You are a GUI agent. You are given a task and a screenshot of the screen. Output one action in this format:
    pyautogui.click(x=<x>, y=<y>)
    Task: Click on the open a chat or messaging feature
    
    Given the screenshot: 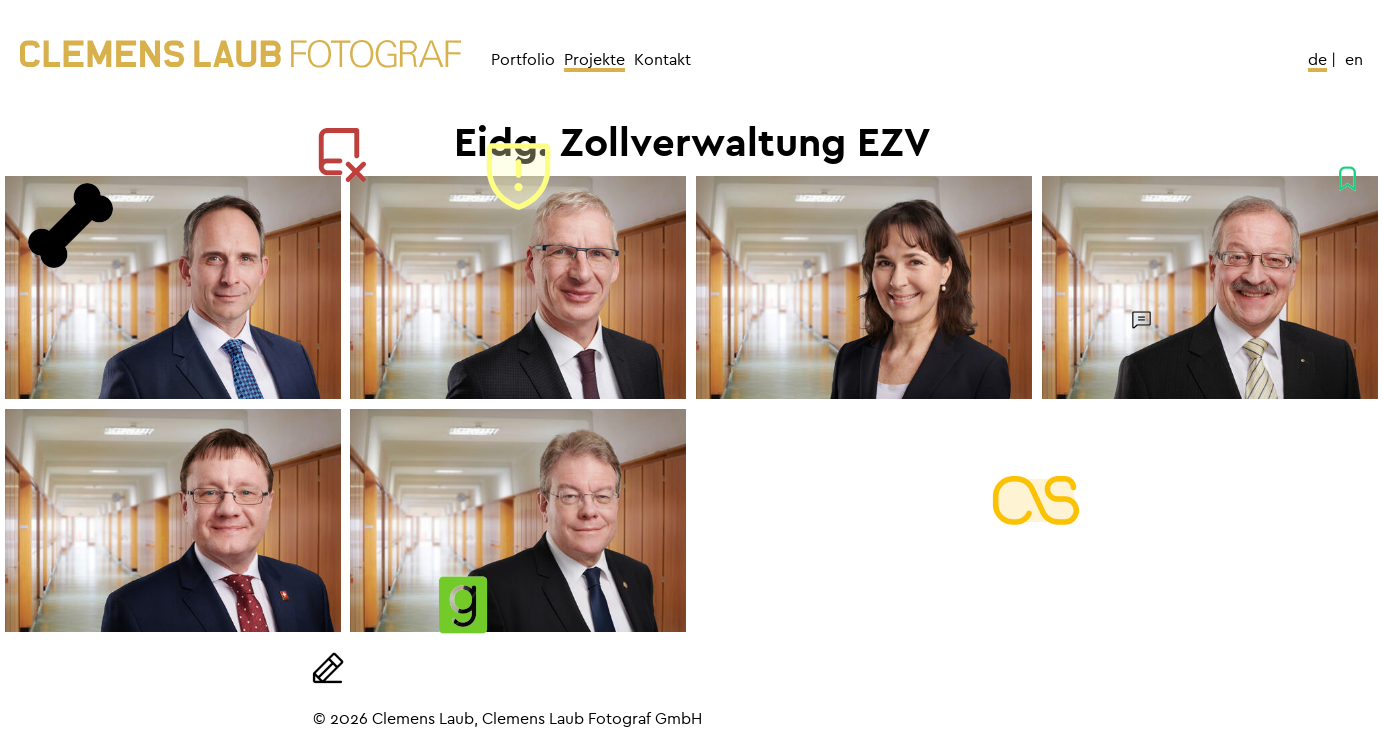 What is the action you would take?
    pyautogui.click(x=1141, y=318)
    